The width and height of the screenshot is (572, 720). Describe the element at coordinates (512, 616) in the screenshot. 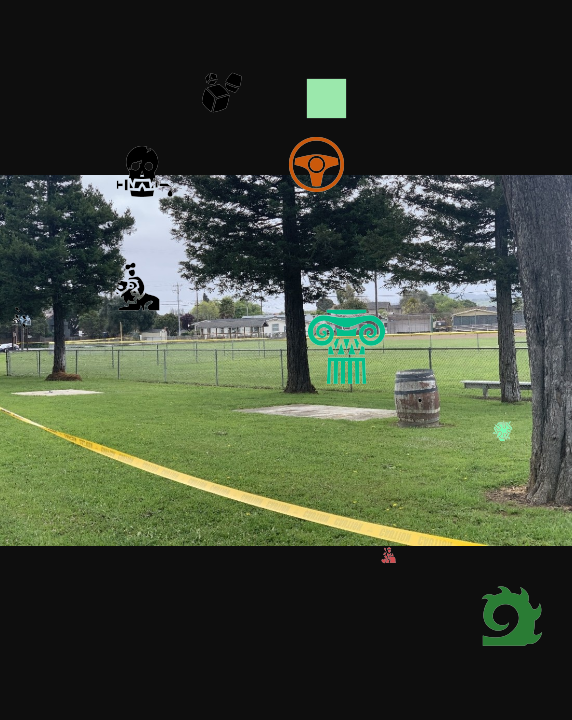

I see `represents a nature or plant-based ability in a game` at that location.